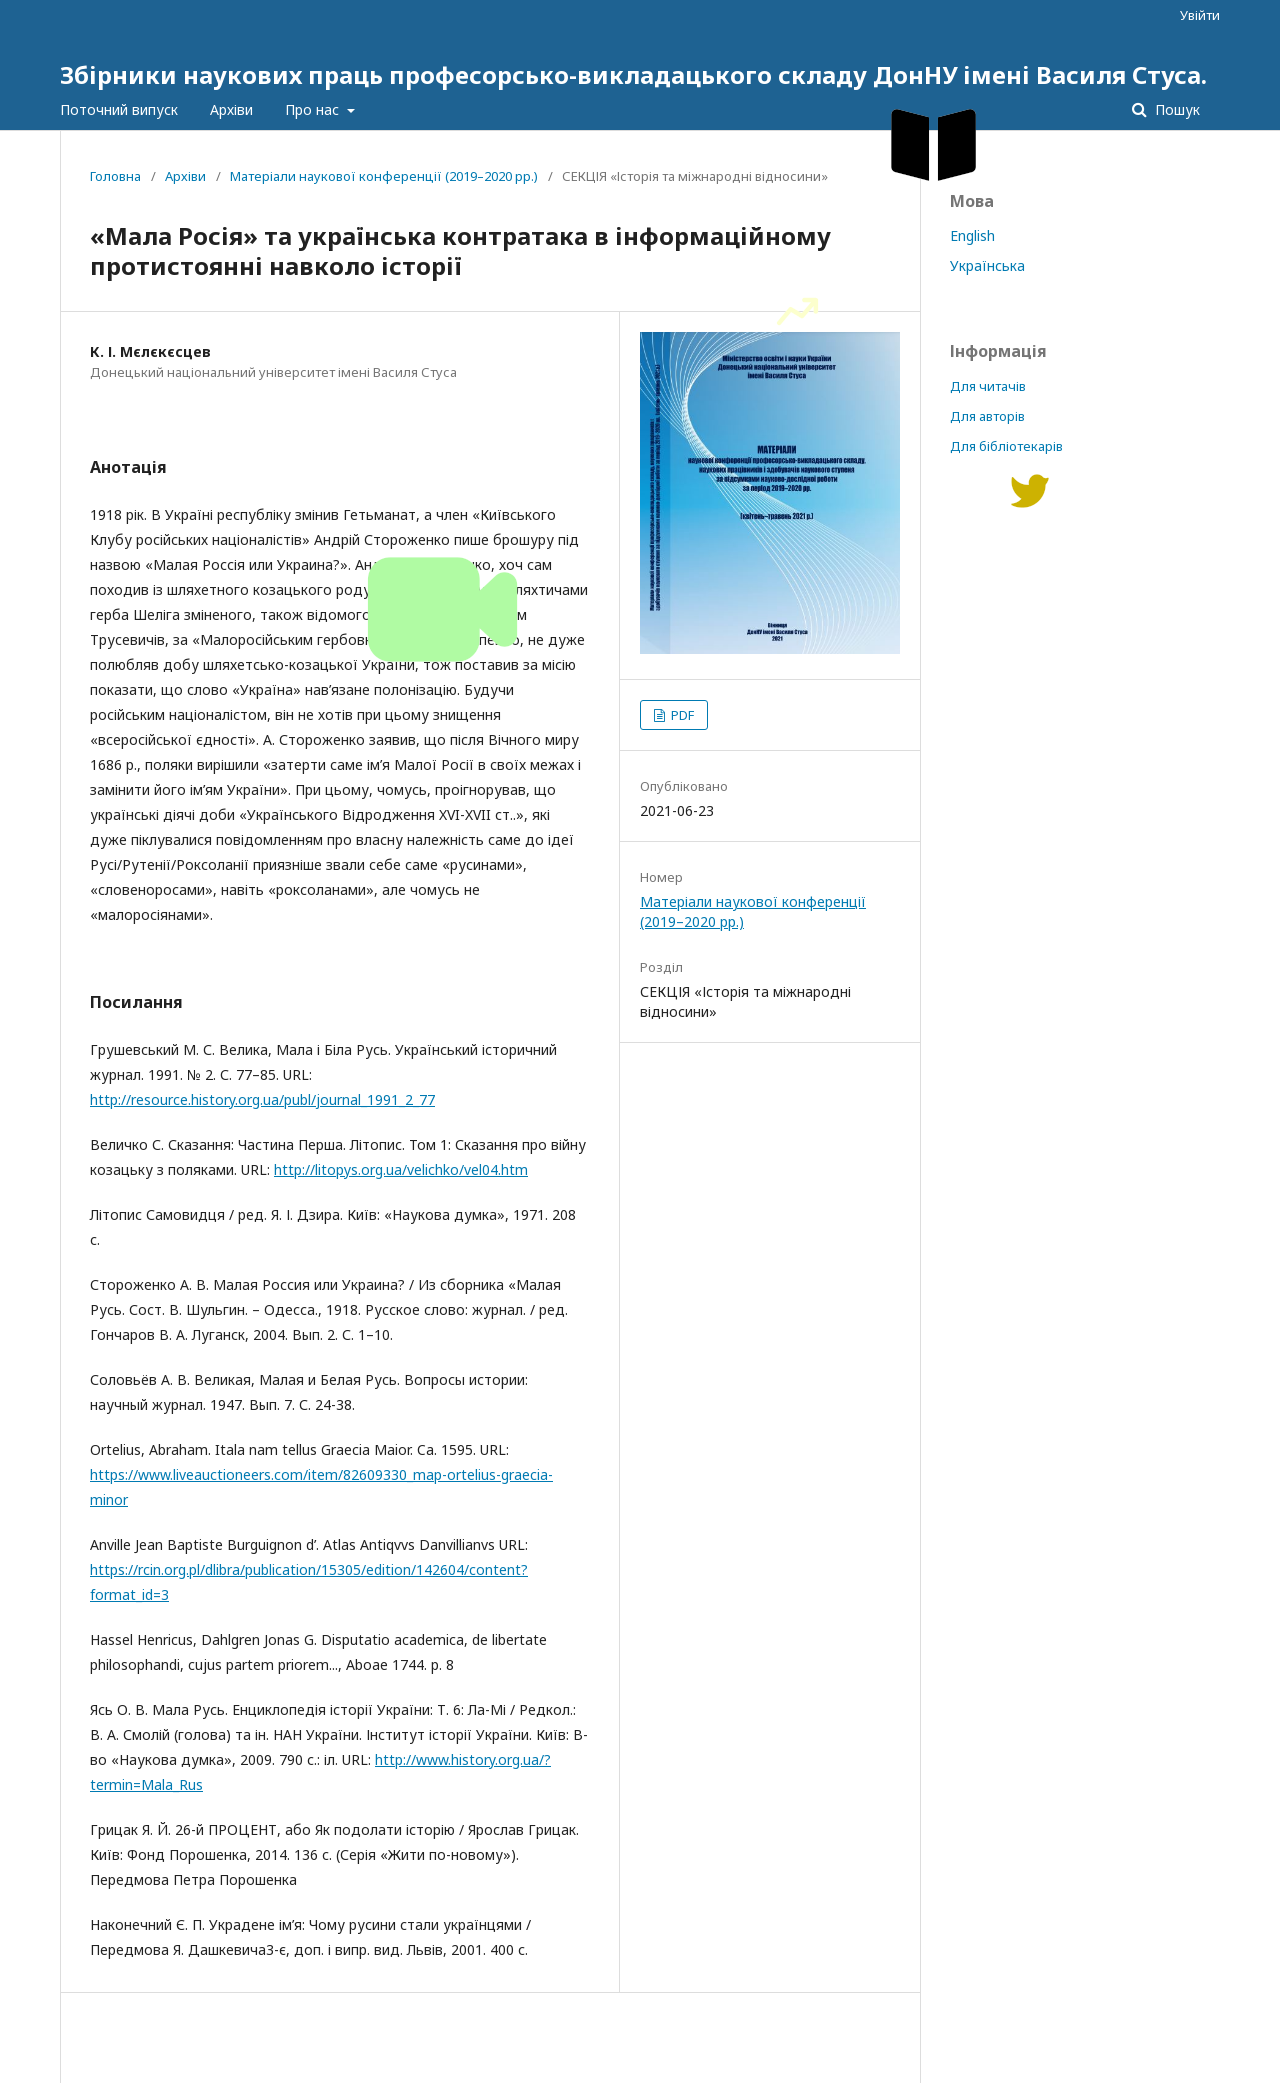  What do you see at coordinates (797, 311) in the screenshot?
I see `view trending or popular content` at bounding box center [797, 311].